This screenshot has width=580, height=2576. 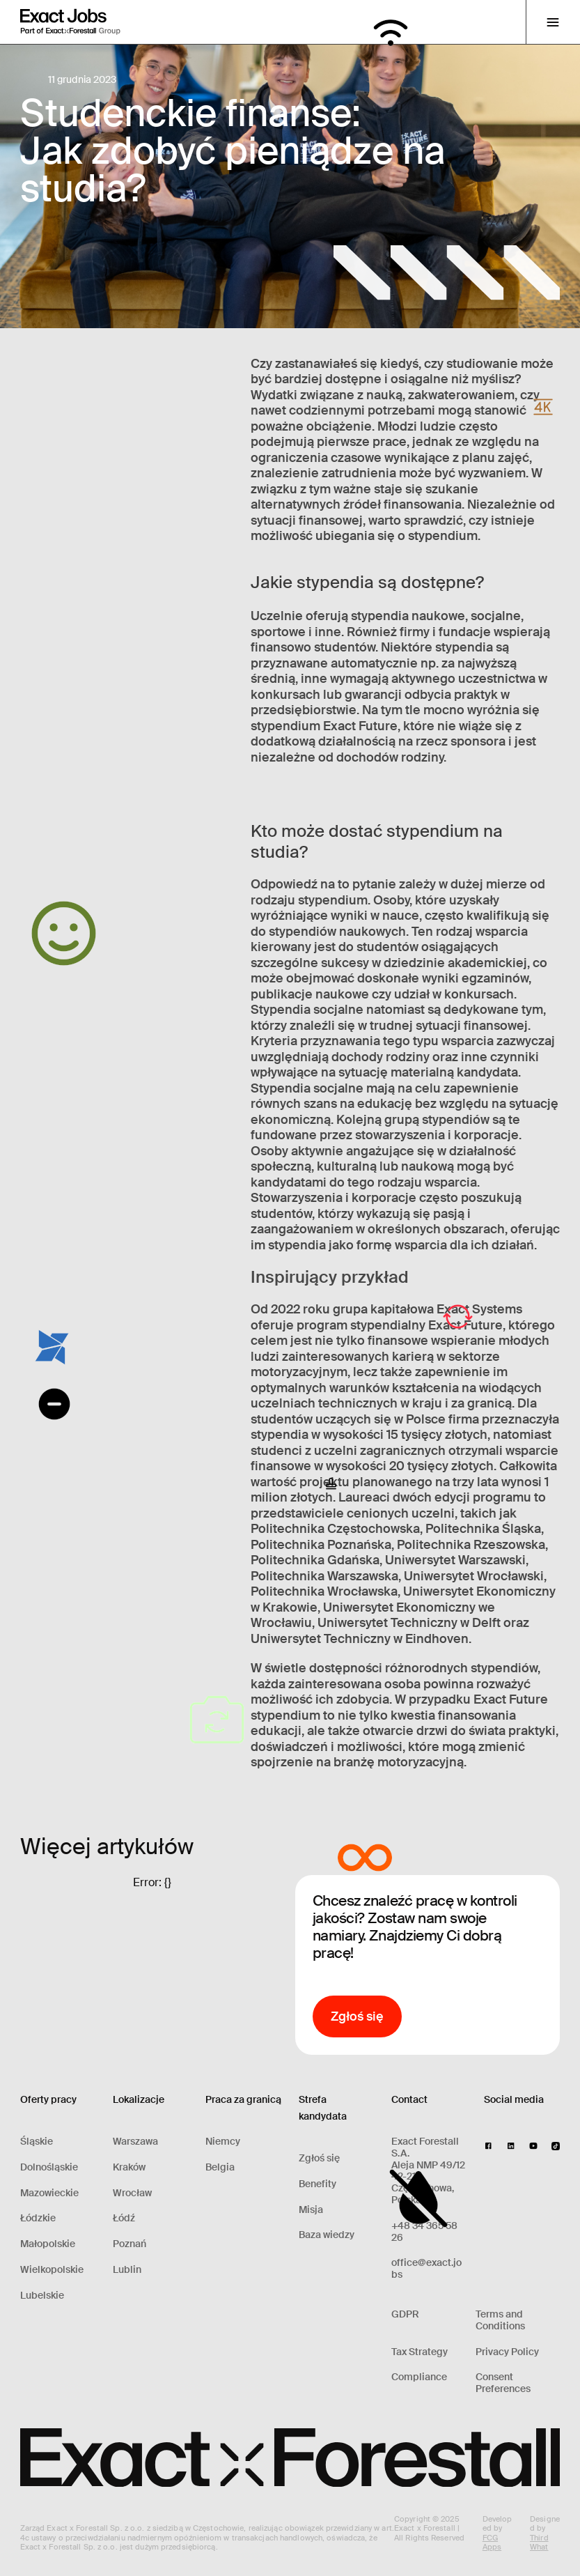 What do you see at coordinates (63, 933) in the screenshot?
I see `add an emoji or reaction` at bounding box center [63, 933].